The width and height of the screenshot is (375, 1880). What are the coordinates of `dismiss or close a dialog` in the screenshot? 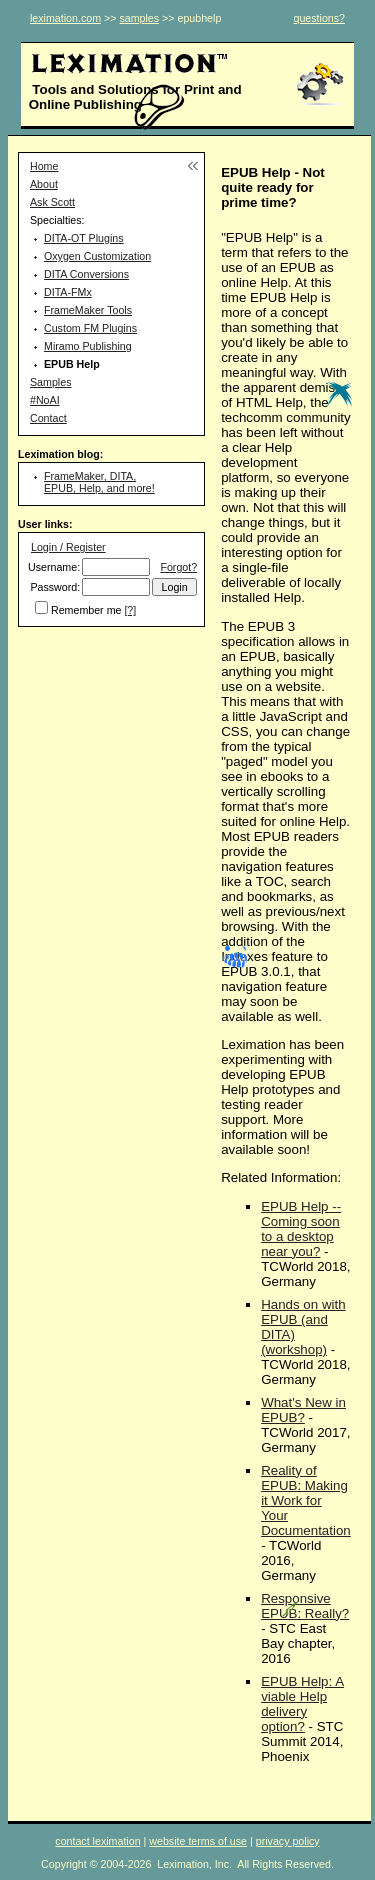 It's located at (339, 394).